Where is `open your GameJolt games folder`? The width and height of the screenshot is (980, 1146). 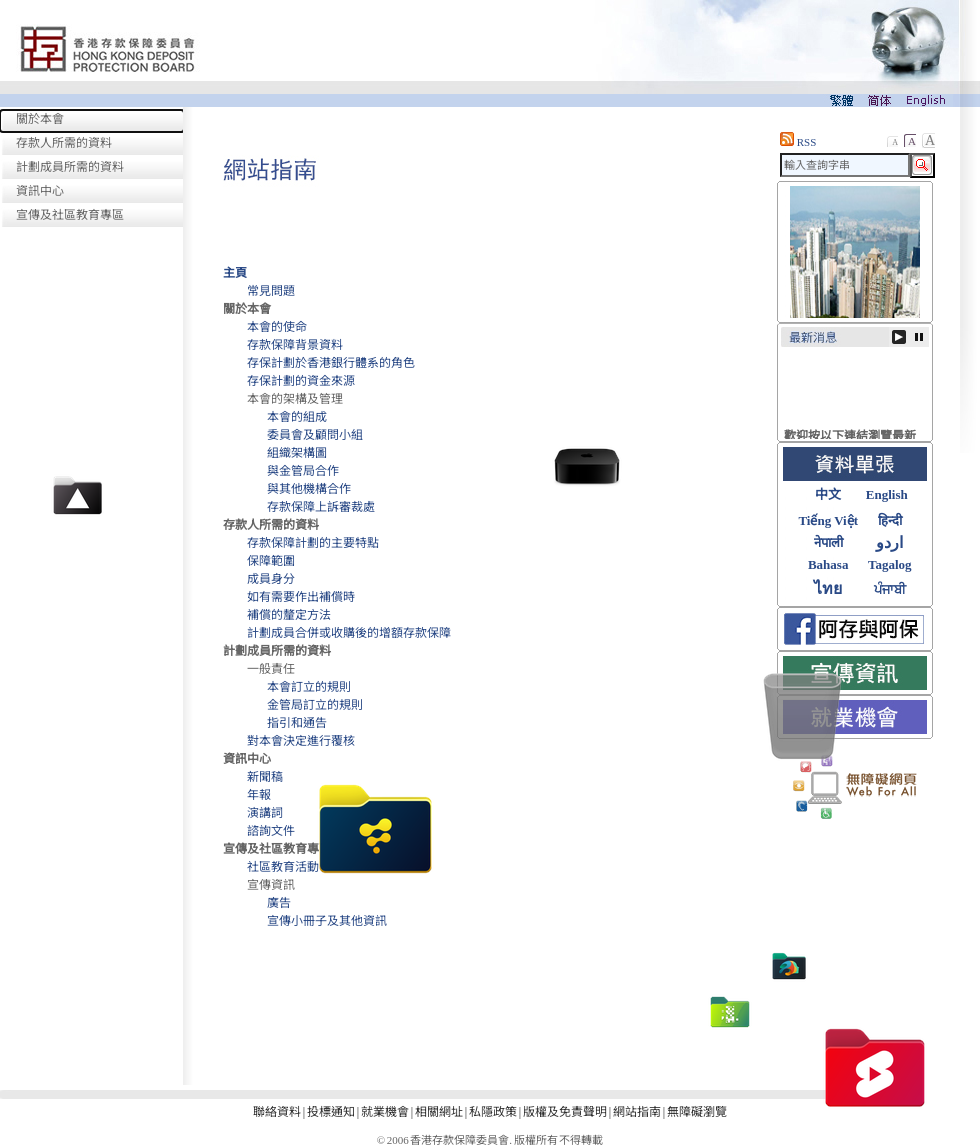
open your GameJolt games folder is located at coordinates (730, 1013).